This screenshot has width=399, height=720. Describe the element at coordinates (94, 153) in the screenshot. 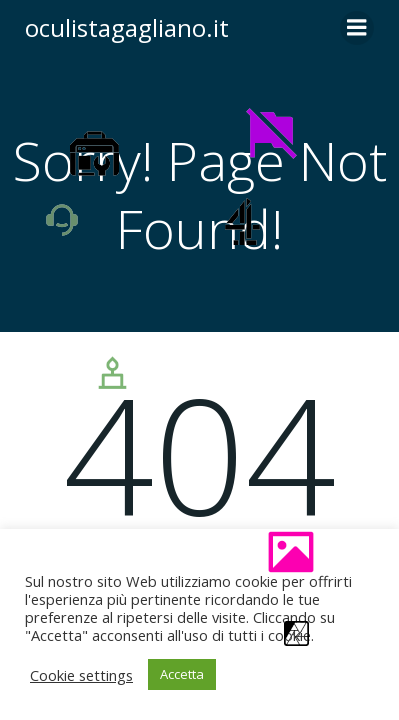

I see `open Google Search Console` at that location.